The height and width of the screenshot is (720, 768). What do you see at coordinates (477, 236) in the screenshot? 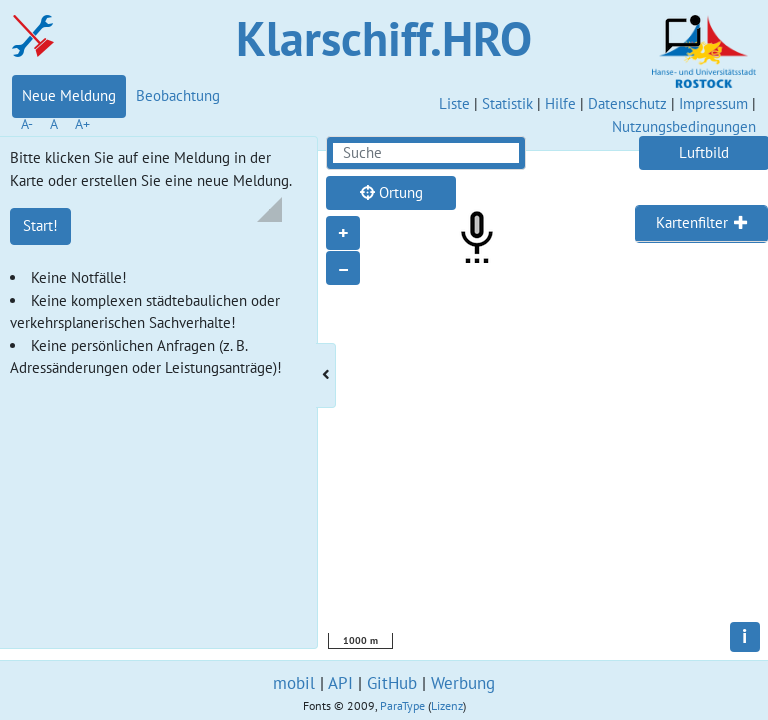
I see `access voice input settings` at bounding box center [477, 236].